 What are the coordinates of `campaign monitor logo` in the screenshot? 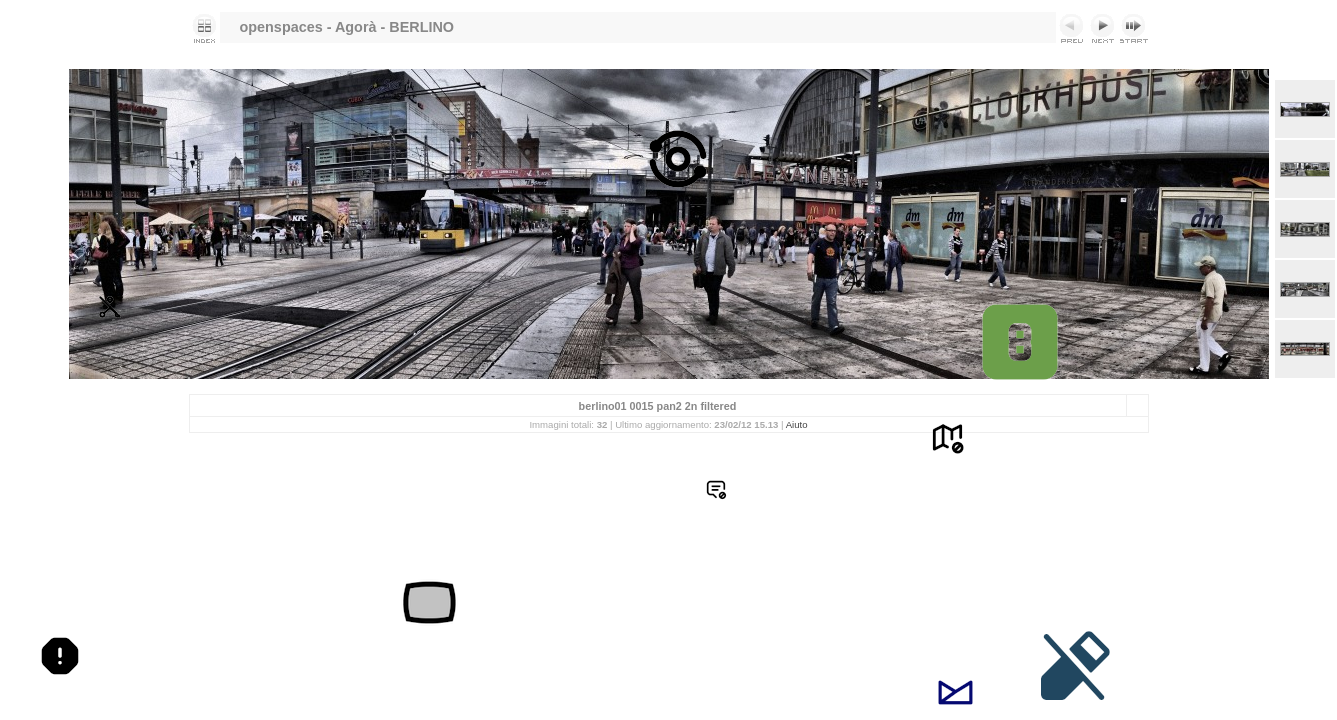 It's located at (955, 692).